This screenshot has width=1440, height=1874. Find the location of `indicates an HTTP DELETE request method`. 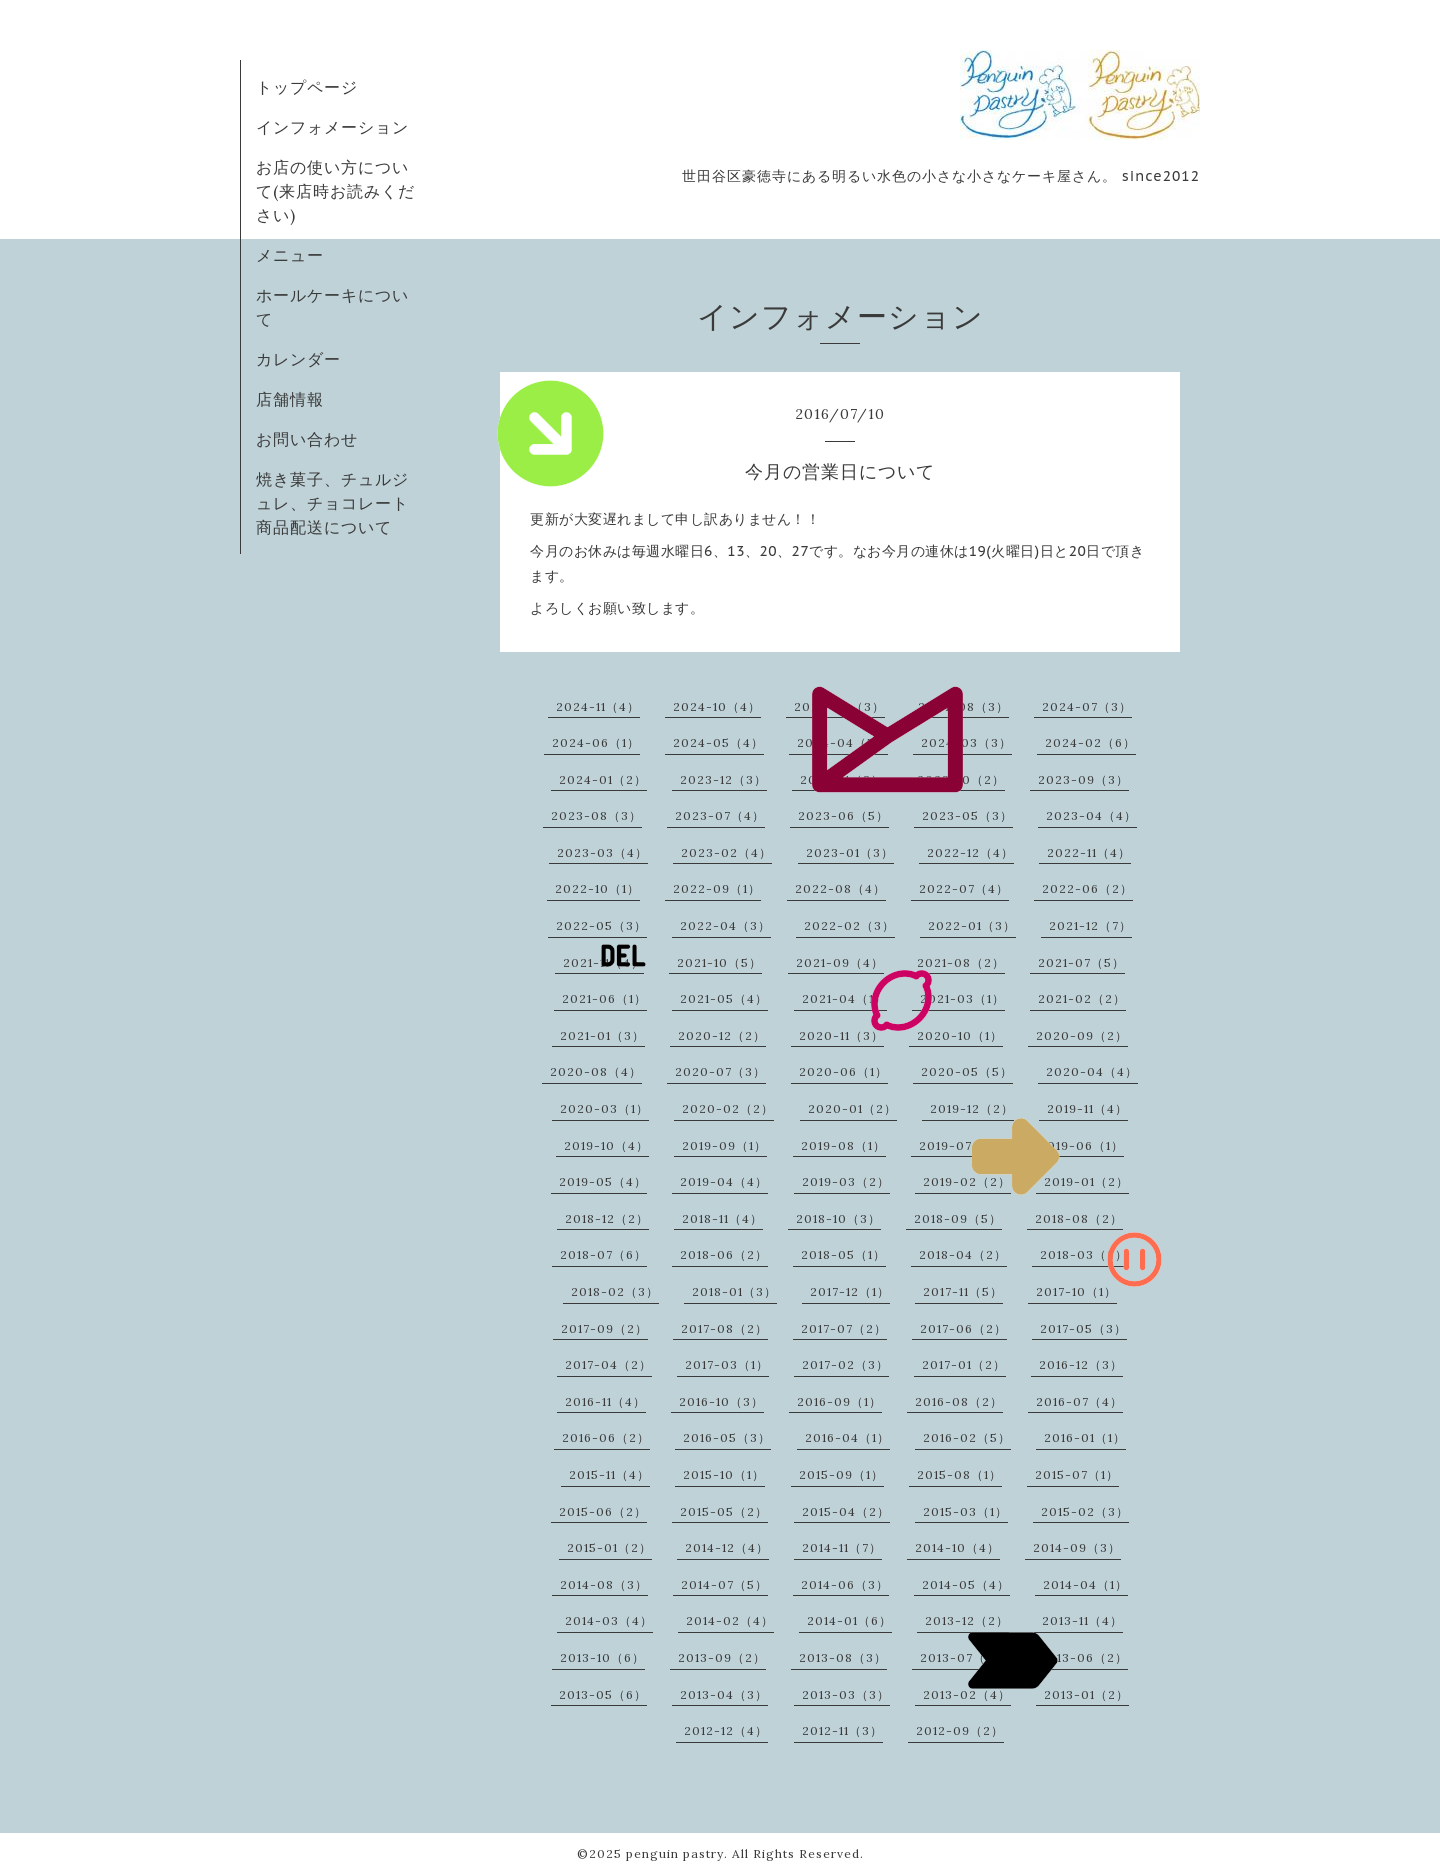

indicates an HTTP DELETE request method is located at coordinates (623, 955).